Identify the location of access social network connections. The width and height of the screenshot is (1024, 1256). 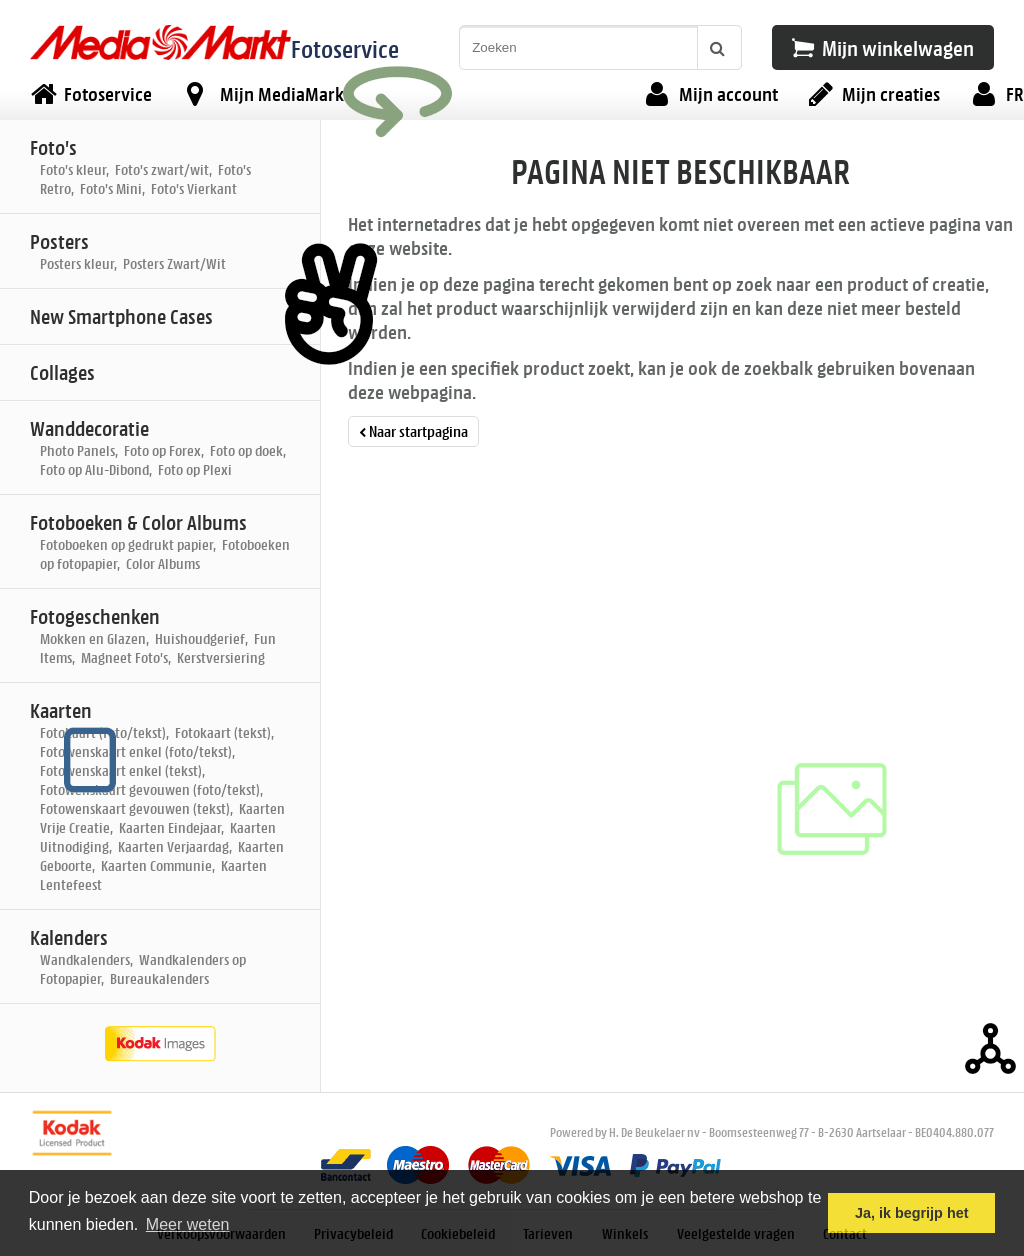
(990, 1048).